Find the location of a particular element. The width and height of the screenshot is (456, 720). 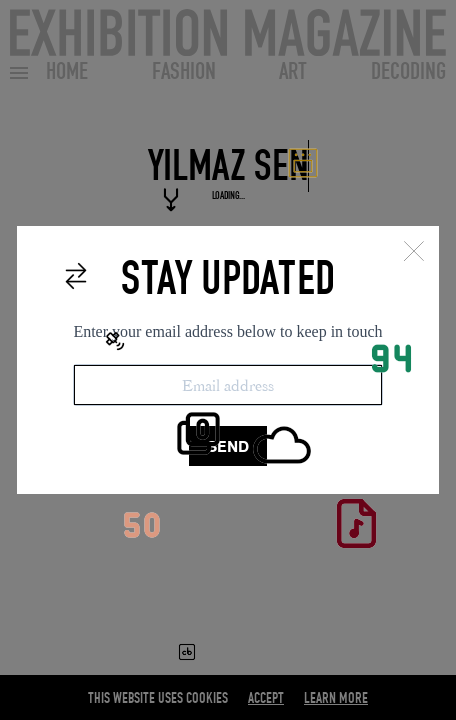

indicates zero items in a collection or stack is located at coordinates (198, 433).